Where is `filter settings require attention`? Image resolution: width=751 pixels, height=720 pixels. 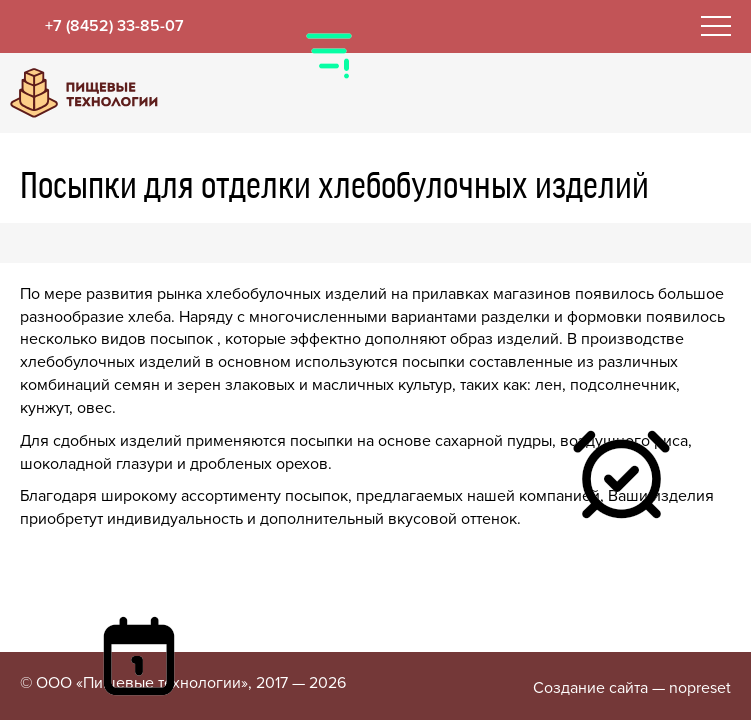
filter settings require attention is located at coordinates (329, 51).